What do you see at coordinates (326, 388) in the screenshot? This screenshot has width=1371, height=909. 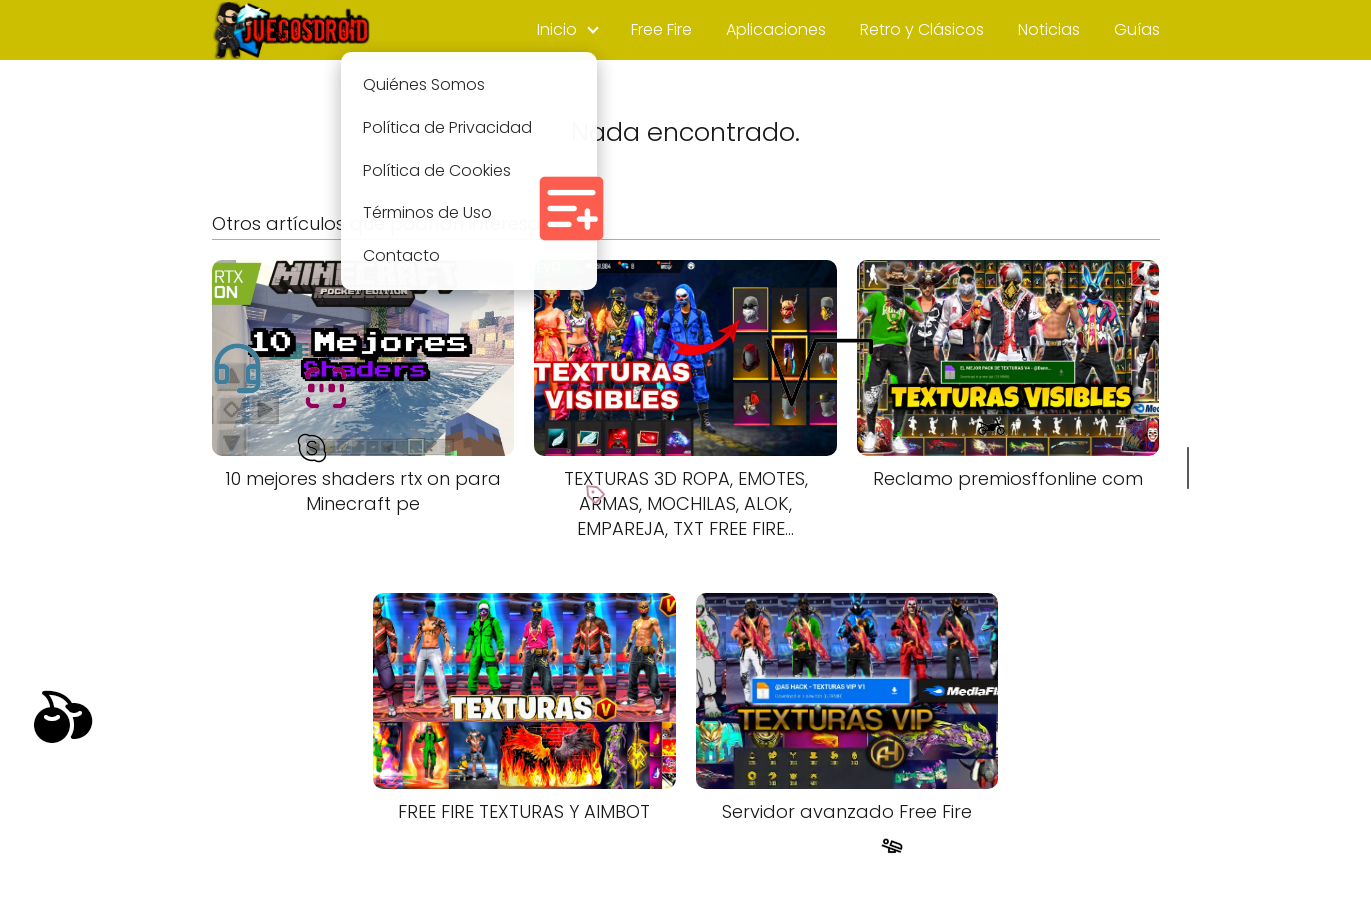 I see `scan a barcode or QR code` at bounding box center [326, 388].